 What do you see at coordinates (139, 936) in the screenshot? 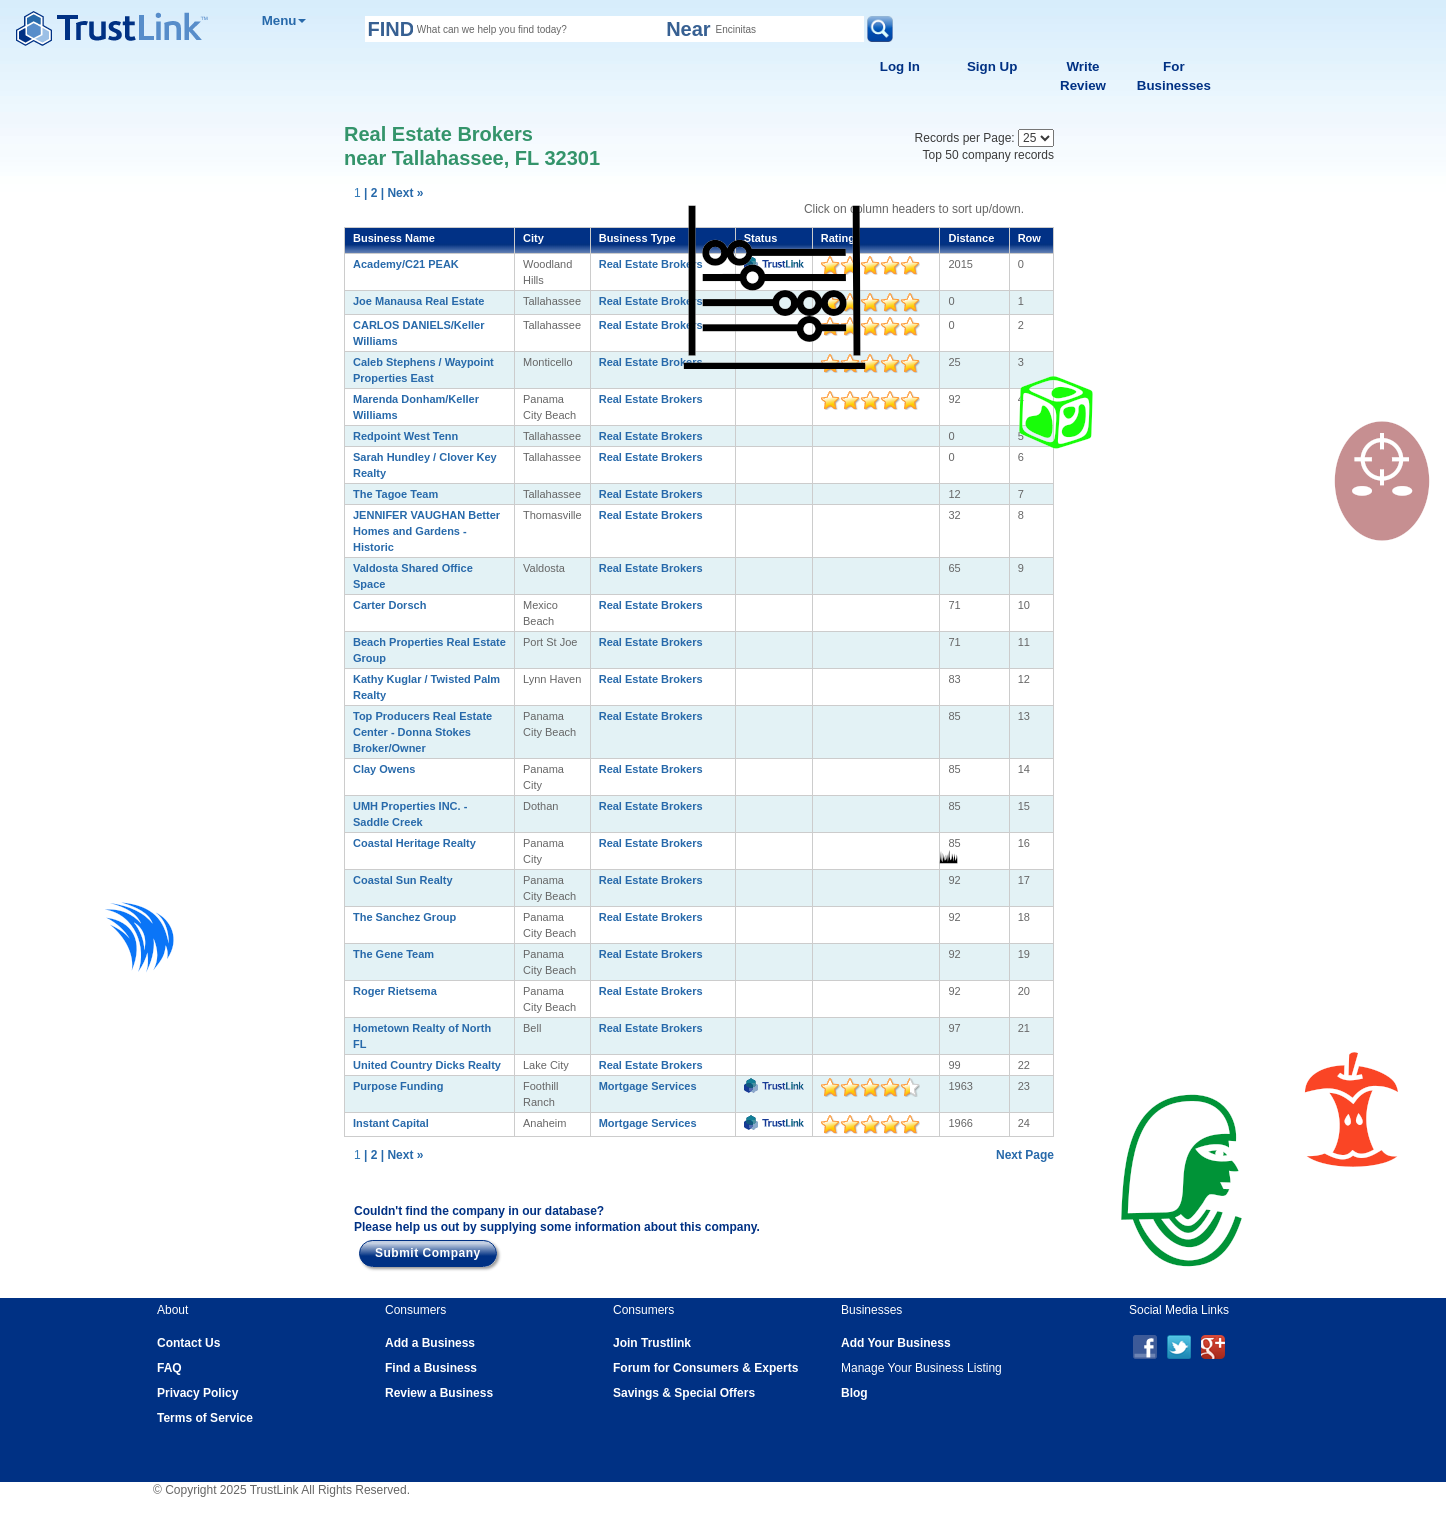
I see `indicates a wound or injury status effect` at bounding box center [139, 936].